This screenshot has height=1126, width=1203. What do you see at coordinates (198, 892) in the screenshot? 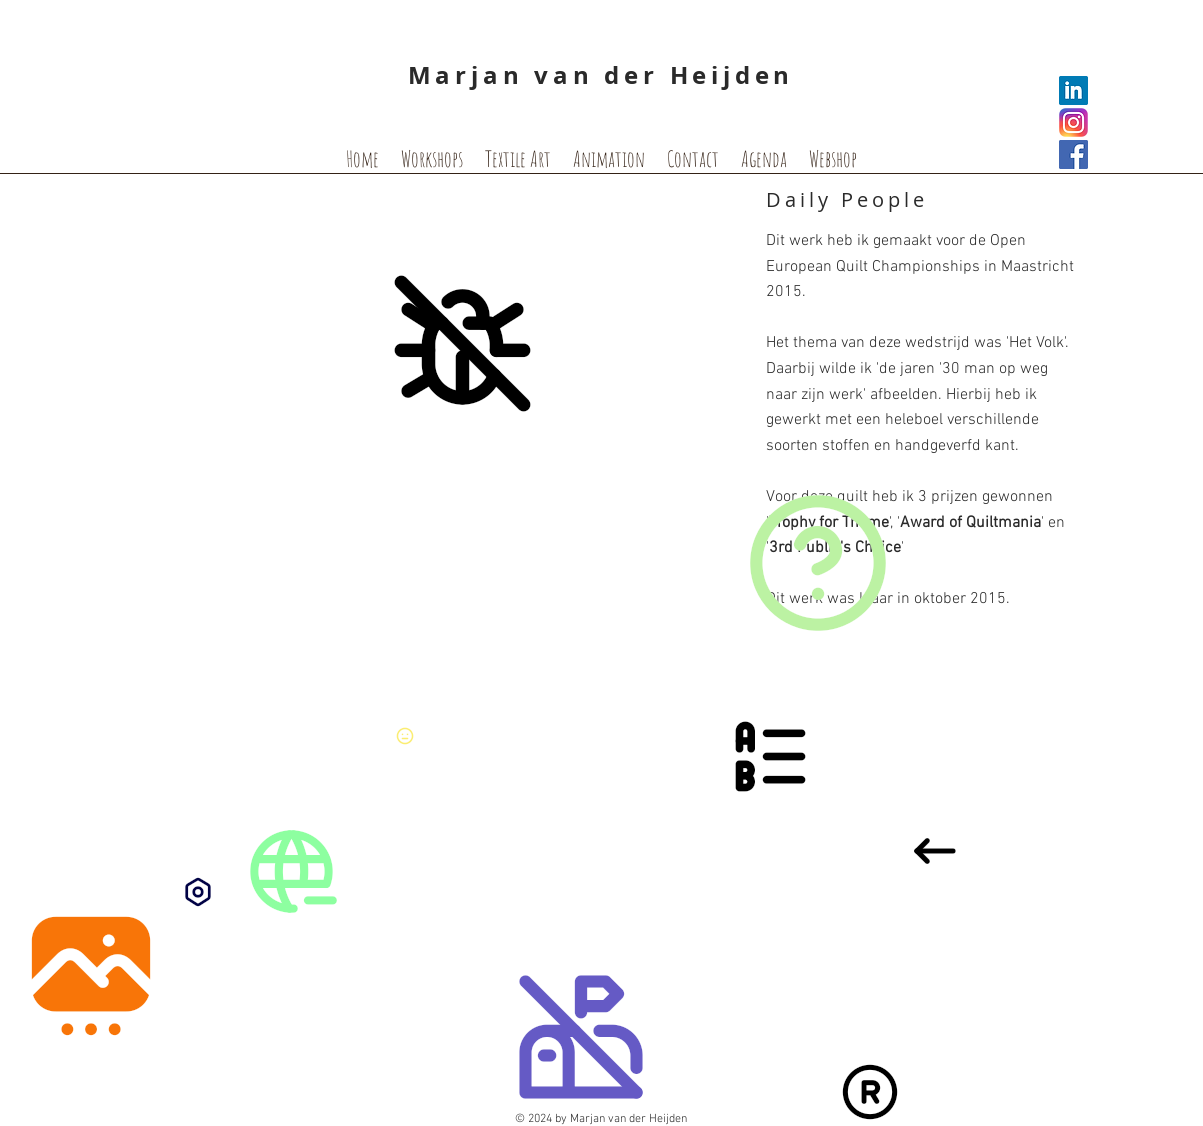
I see `access settings or configuration options` at bounding box center [198, 892].